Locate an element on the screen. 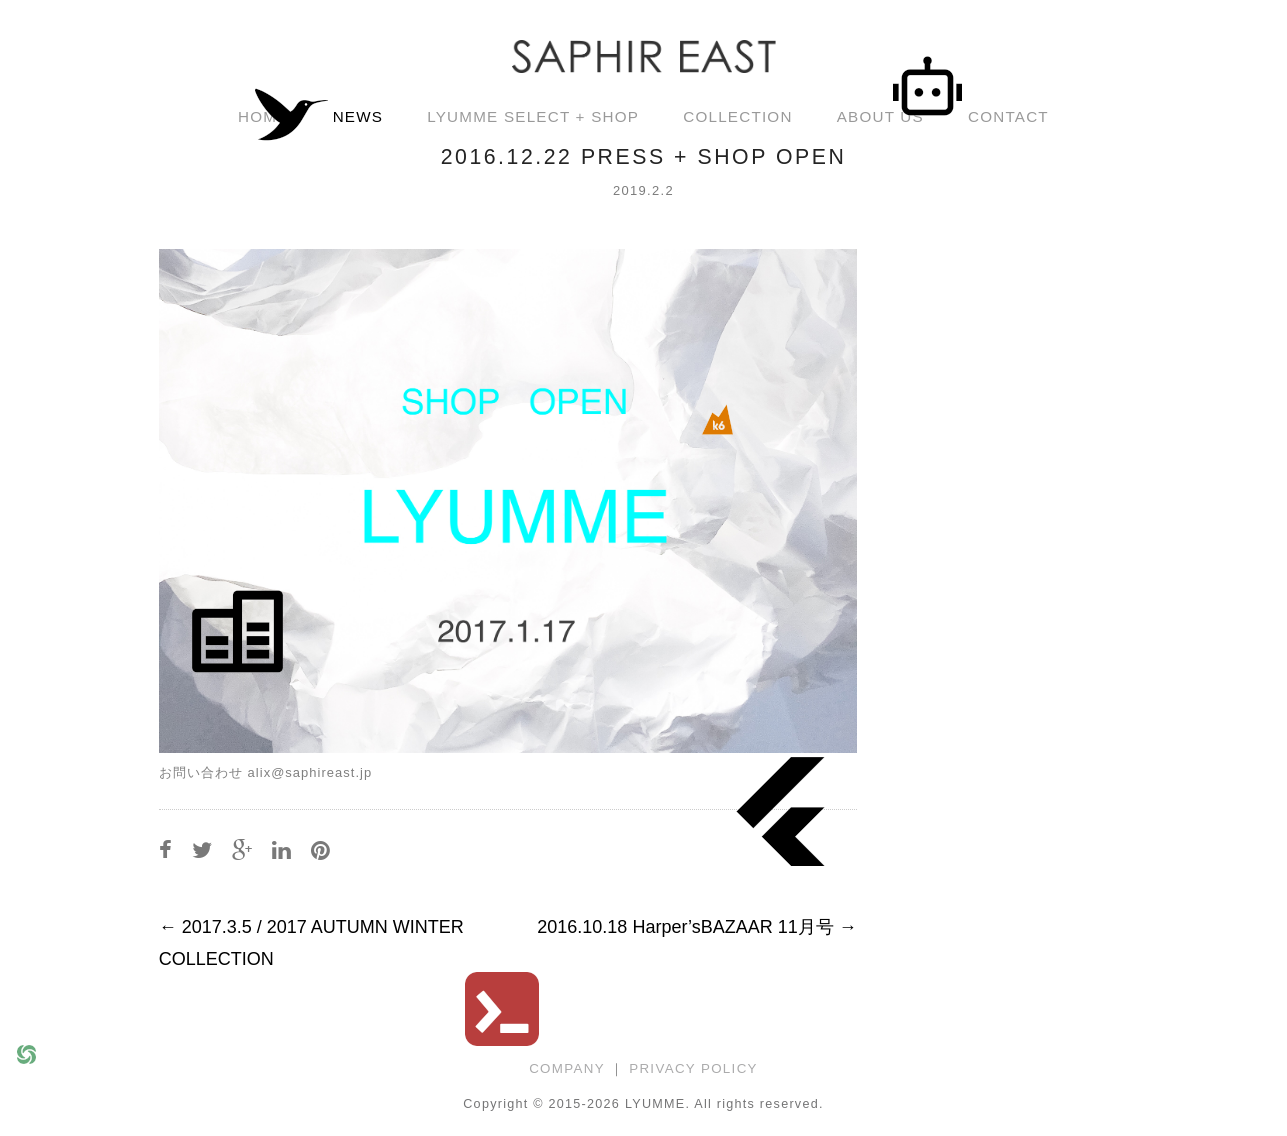  k6 load testing tool logo is located at coordinates (717, 419).